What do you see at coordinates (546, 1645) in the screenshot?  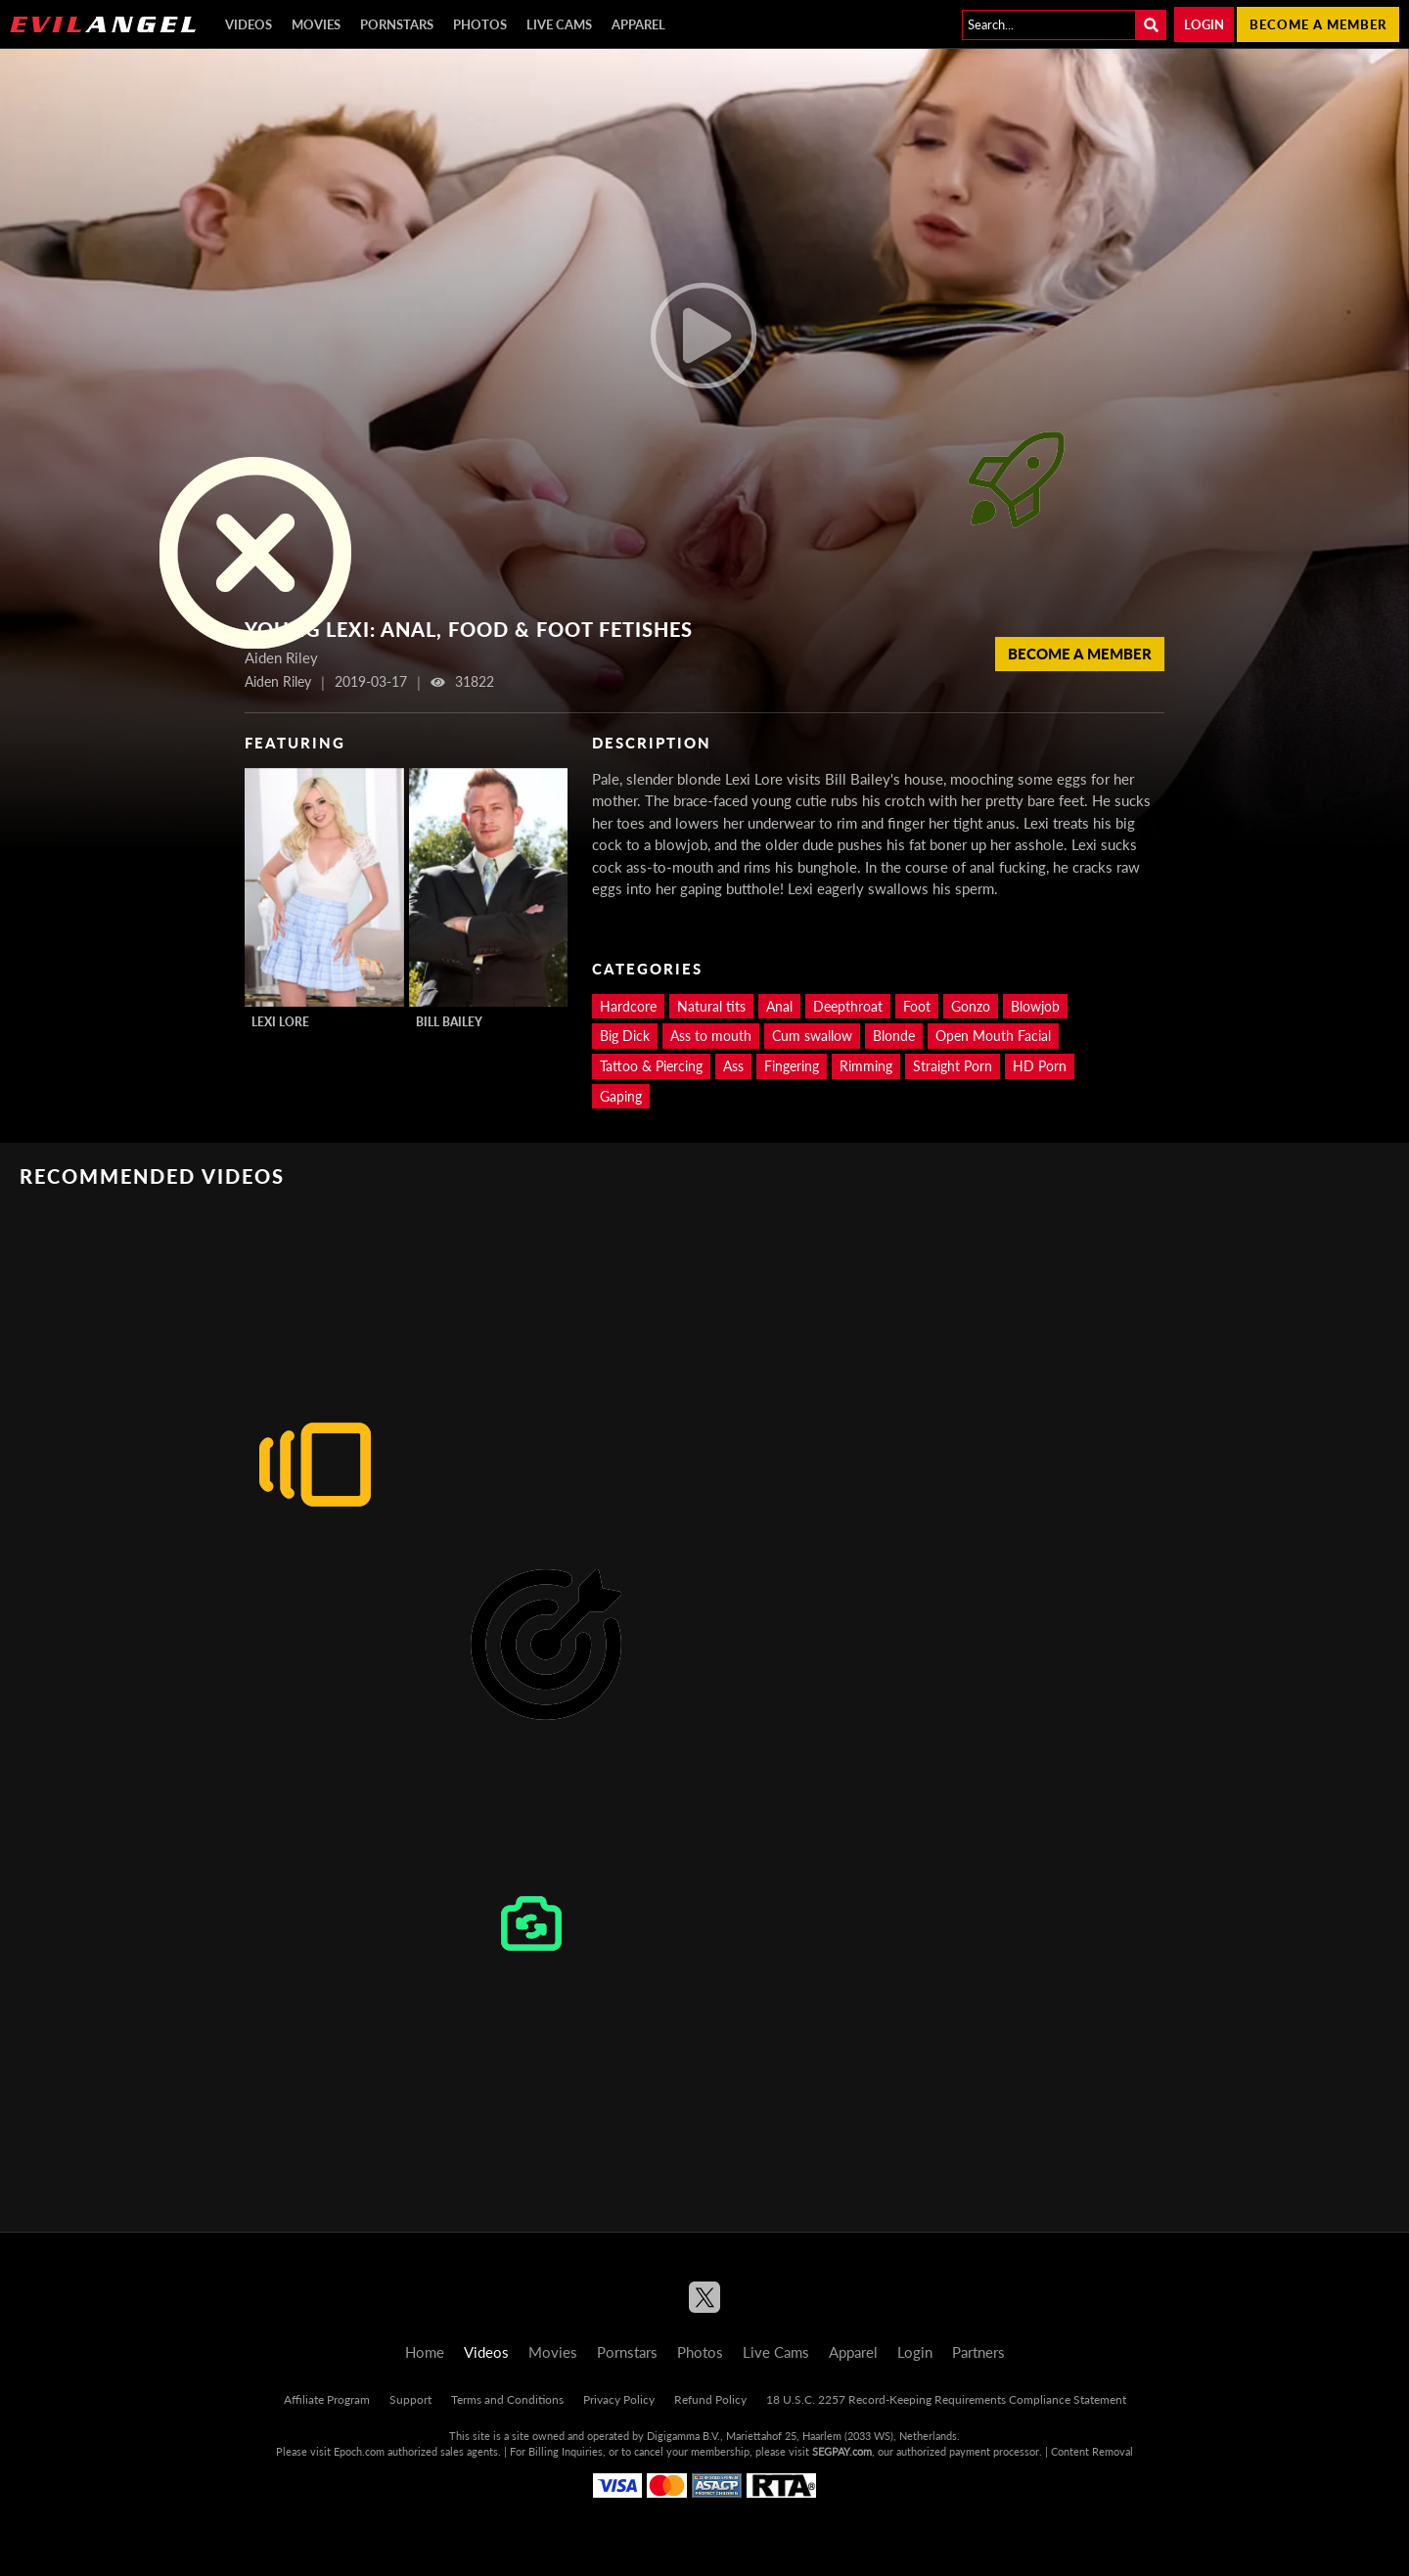 I see `view project goals or milestones` at bounding box center [546, 1645].